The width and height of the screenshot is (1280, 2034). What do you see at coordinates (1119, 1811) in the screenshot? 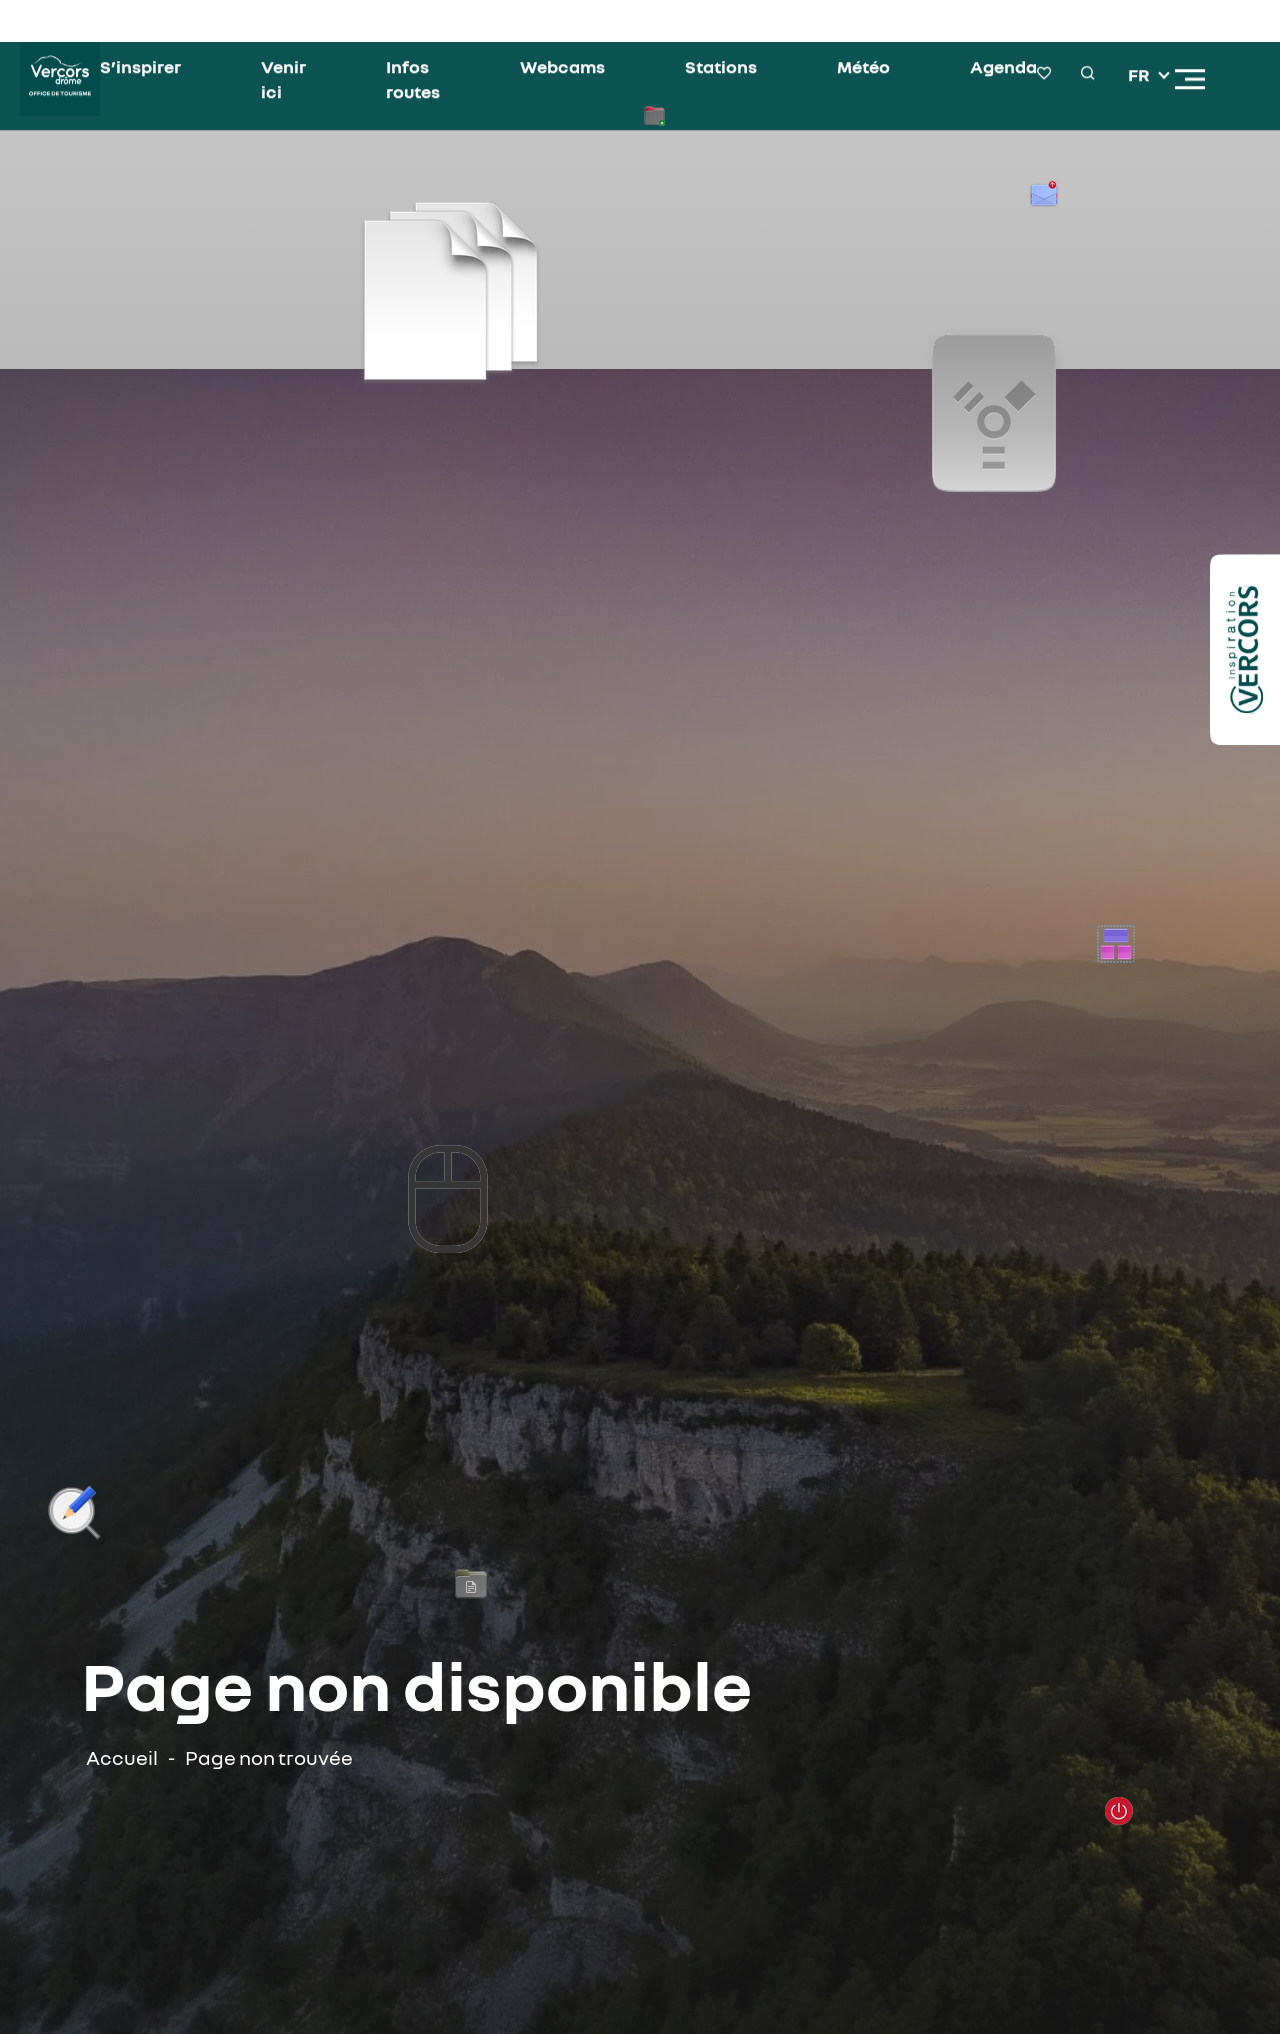
I see `shut down the system` at bounding box center [1119, 1811].